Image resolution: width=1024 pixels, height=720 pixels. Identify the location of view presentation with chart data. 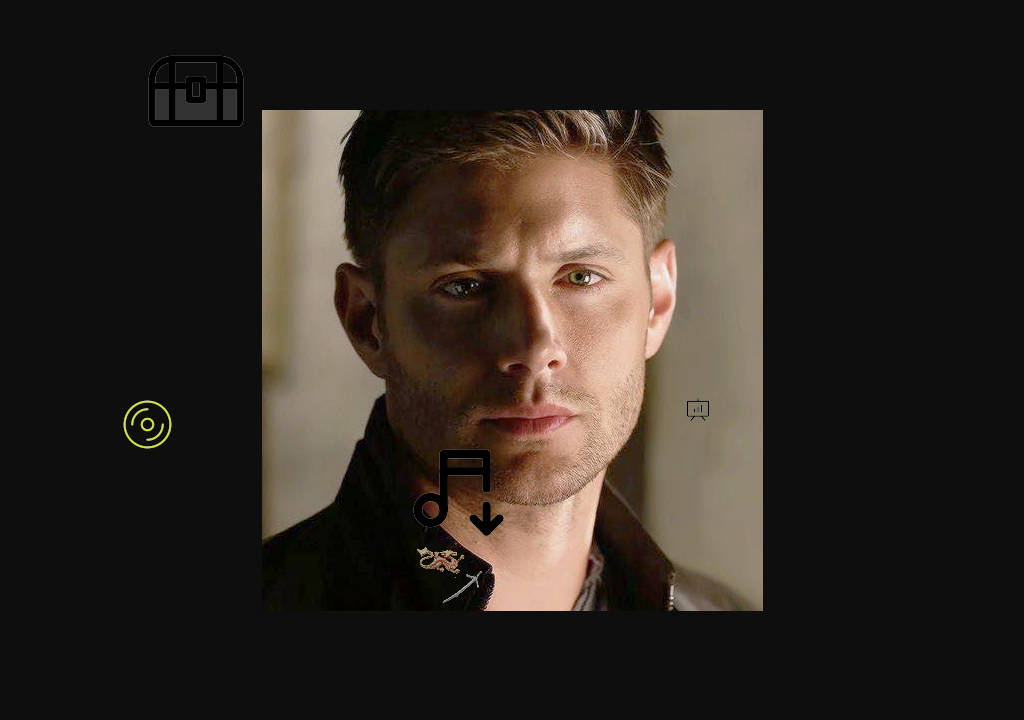
(698, 410).